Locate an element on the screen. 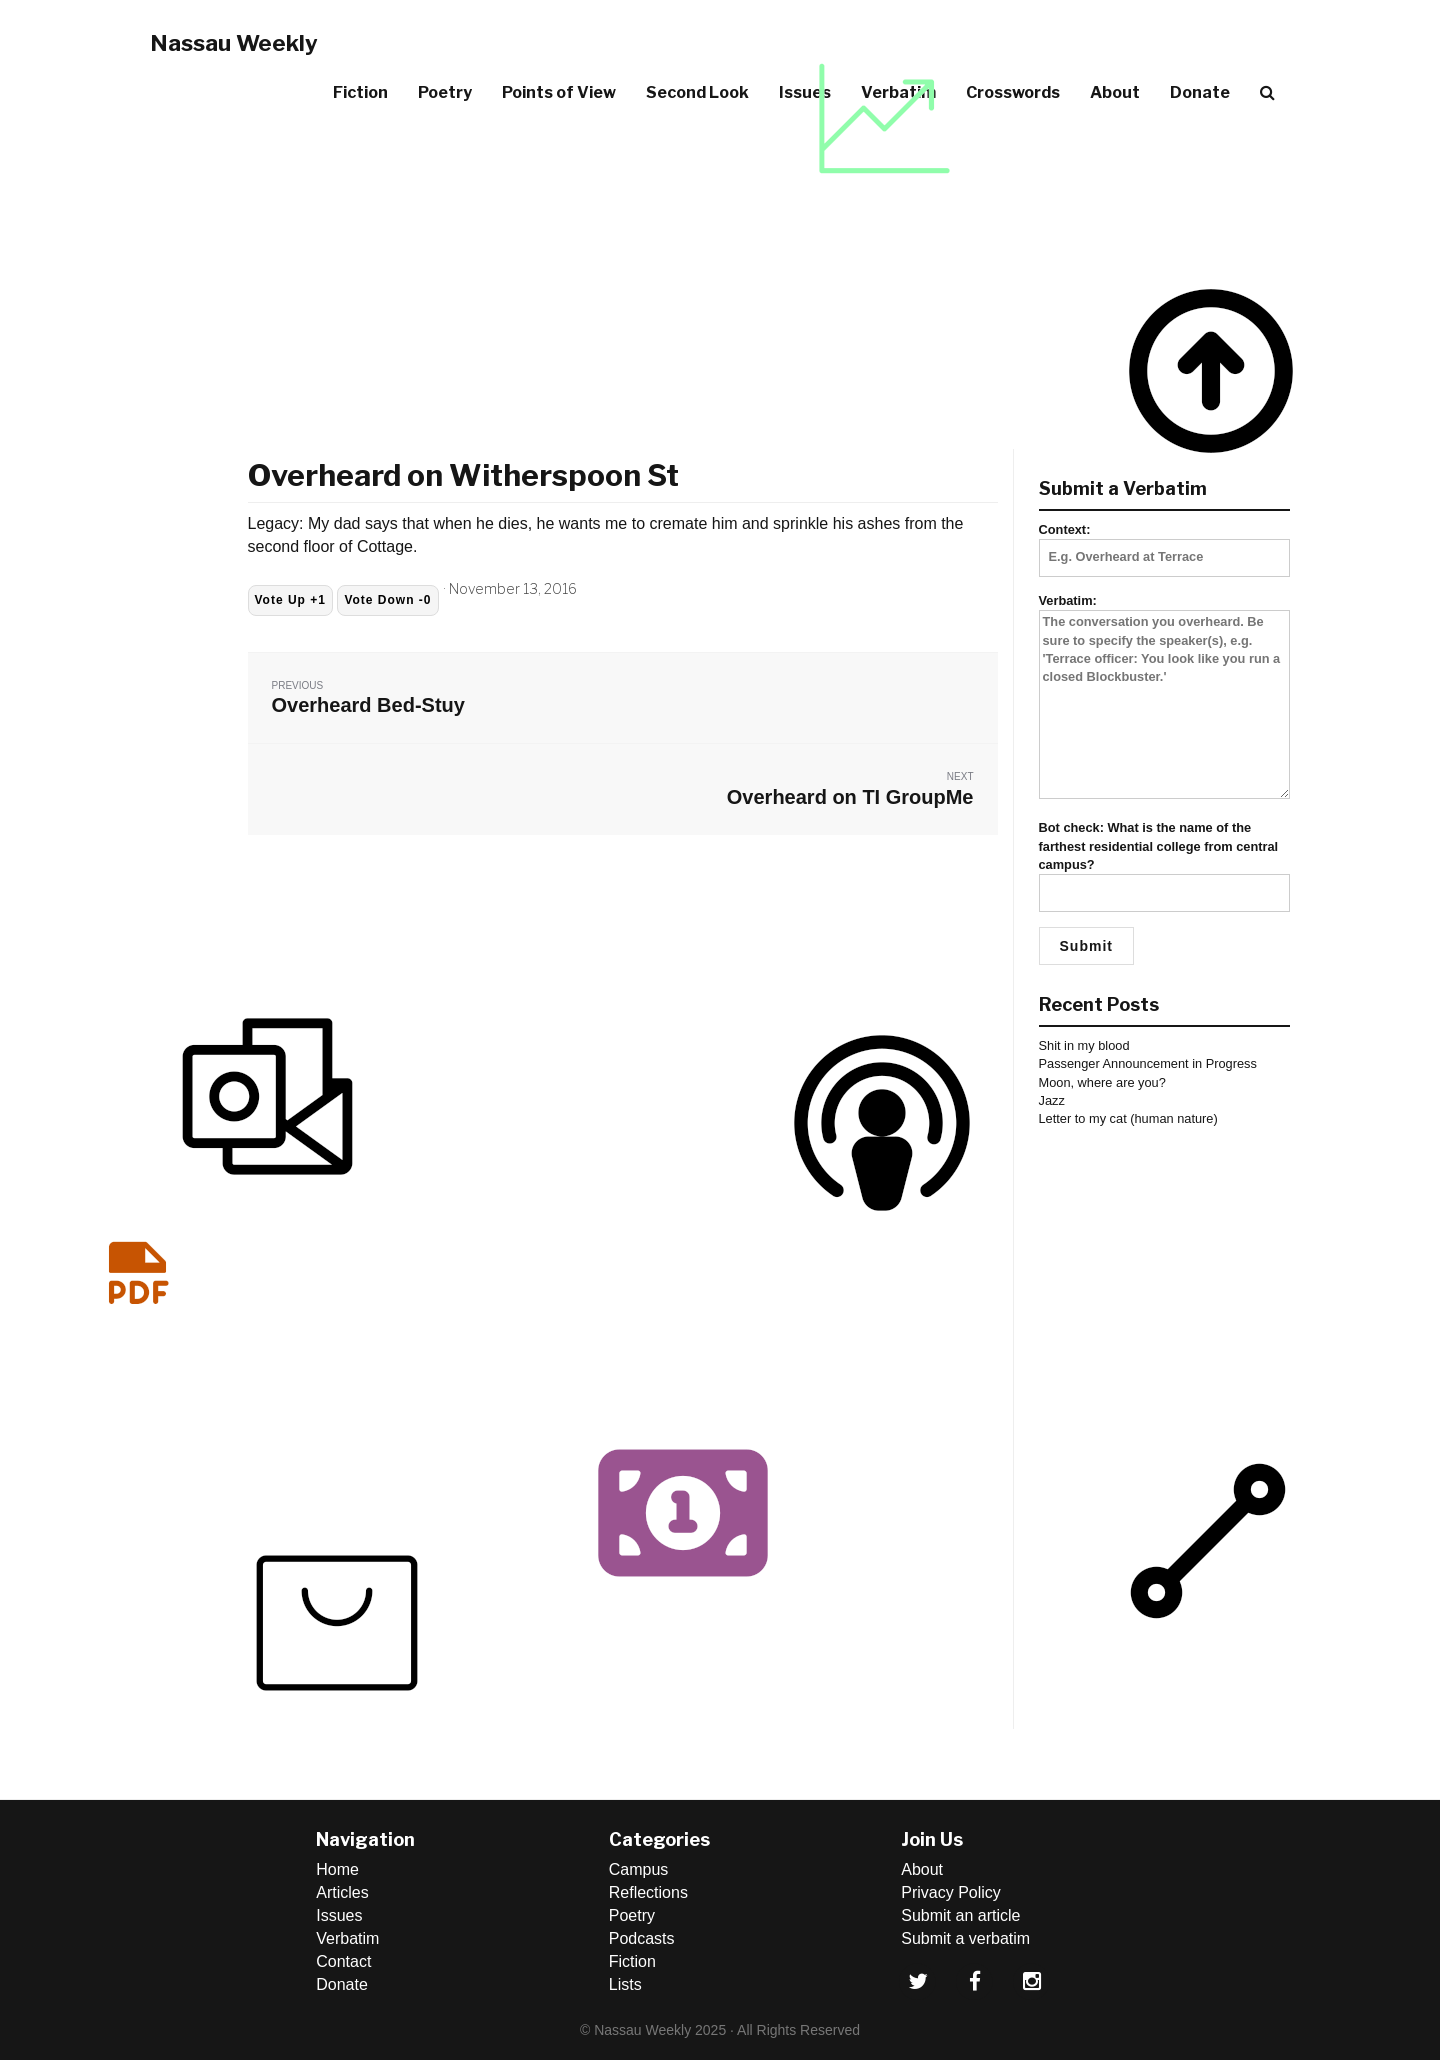 The width and height of the screenshot is (1440, 2060). view payment or billing details is located at coordinates (683, 1513).